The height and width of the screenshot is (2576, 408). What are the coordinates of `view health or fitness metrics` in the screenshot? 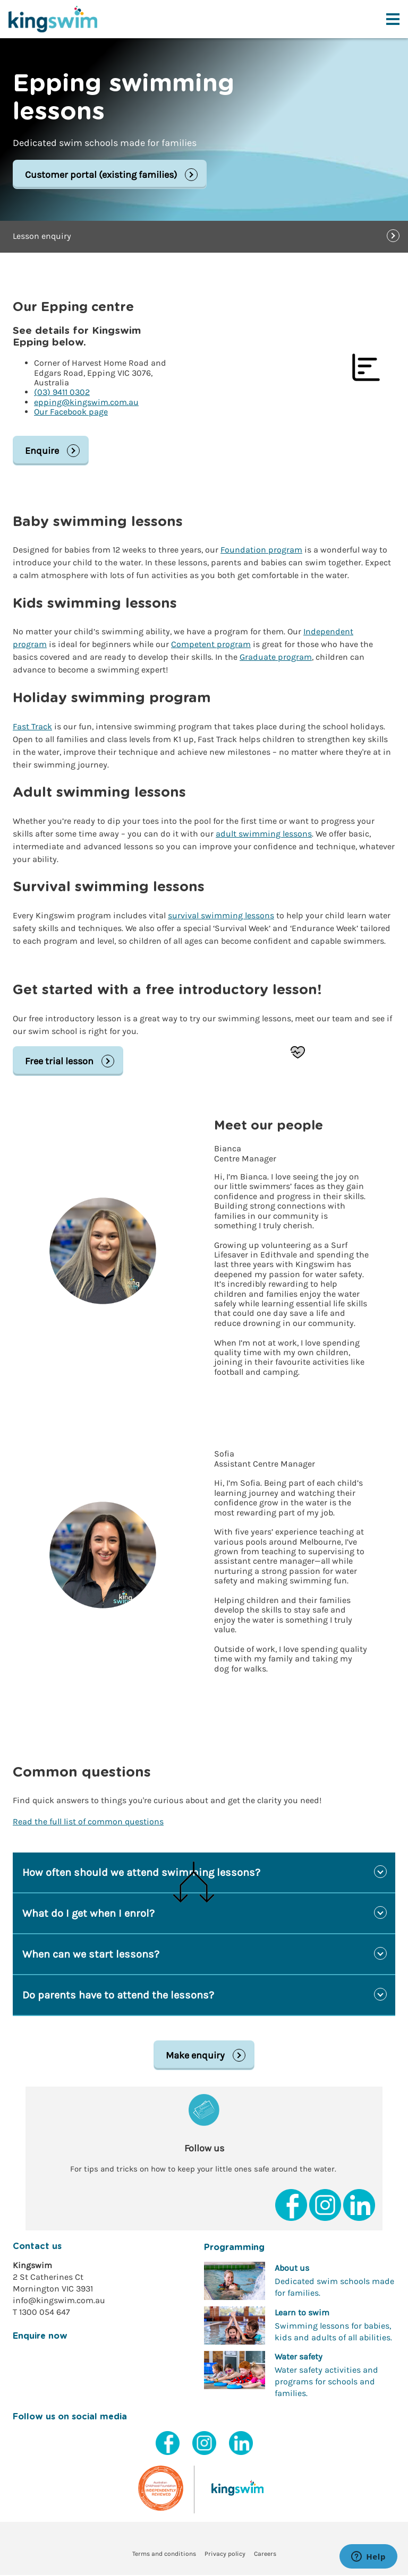 It's located at (298, 1052).